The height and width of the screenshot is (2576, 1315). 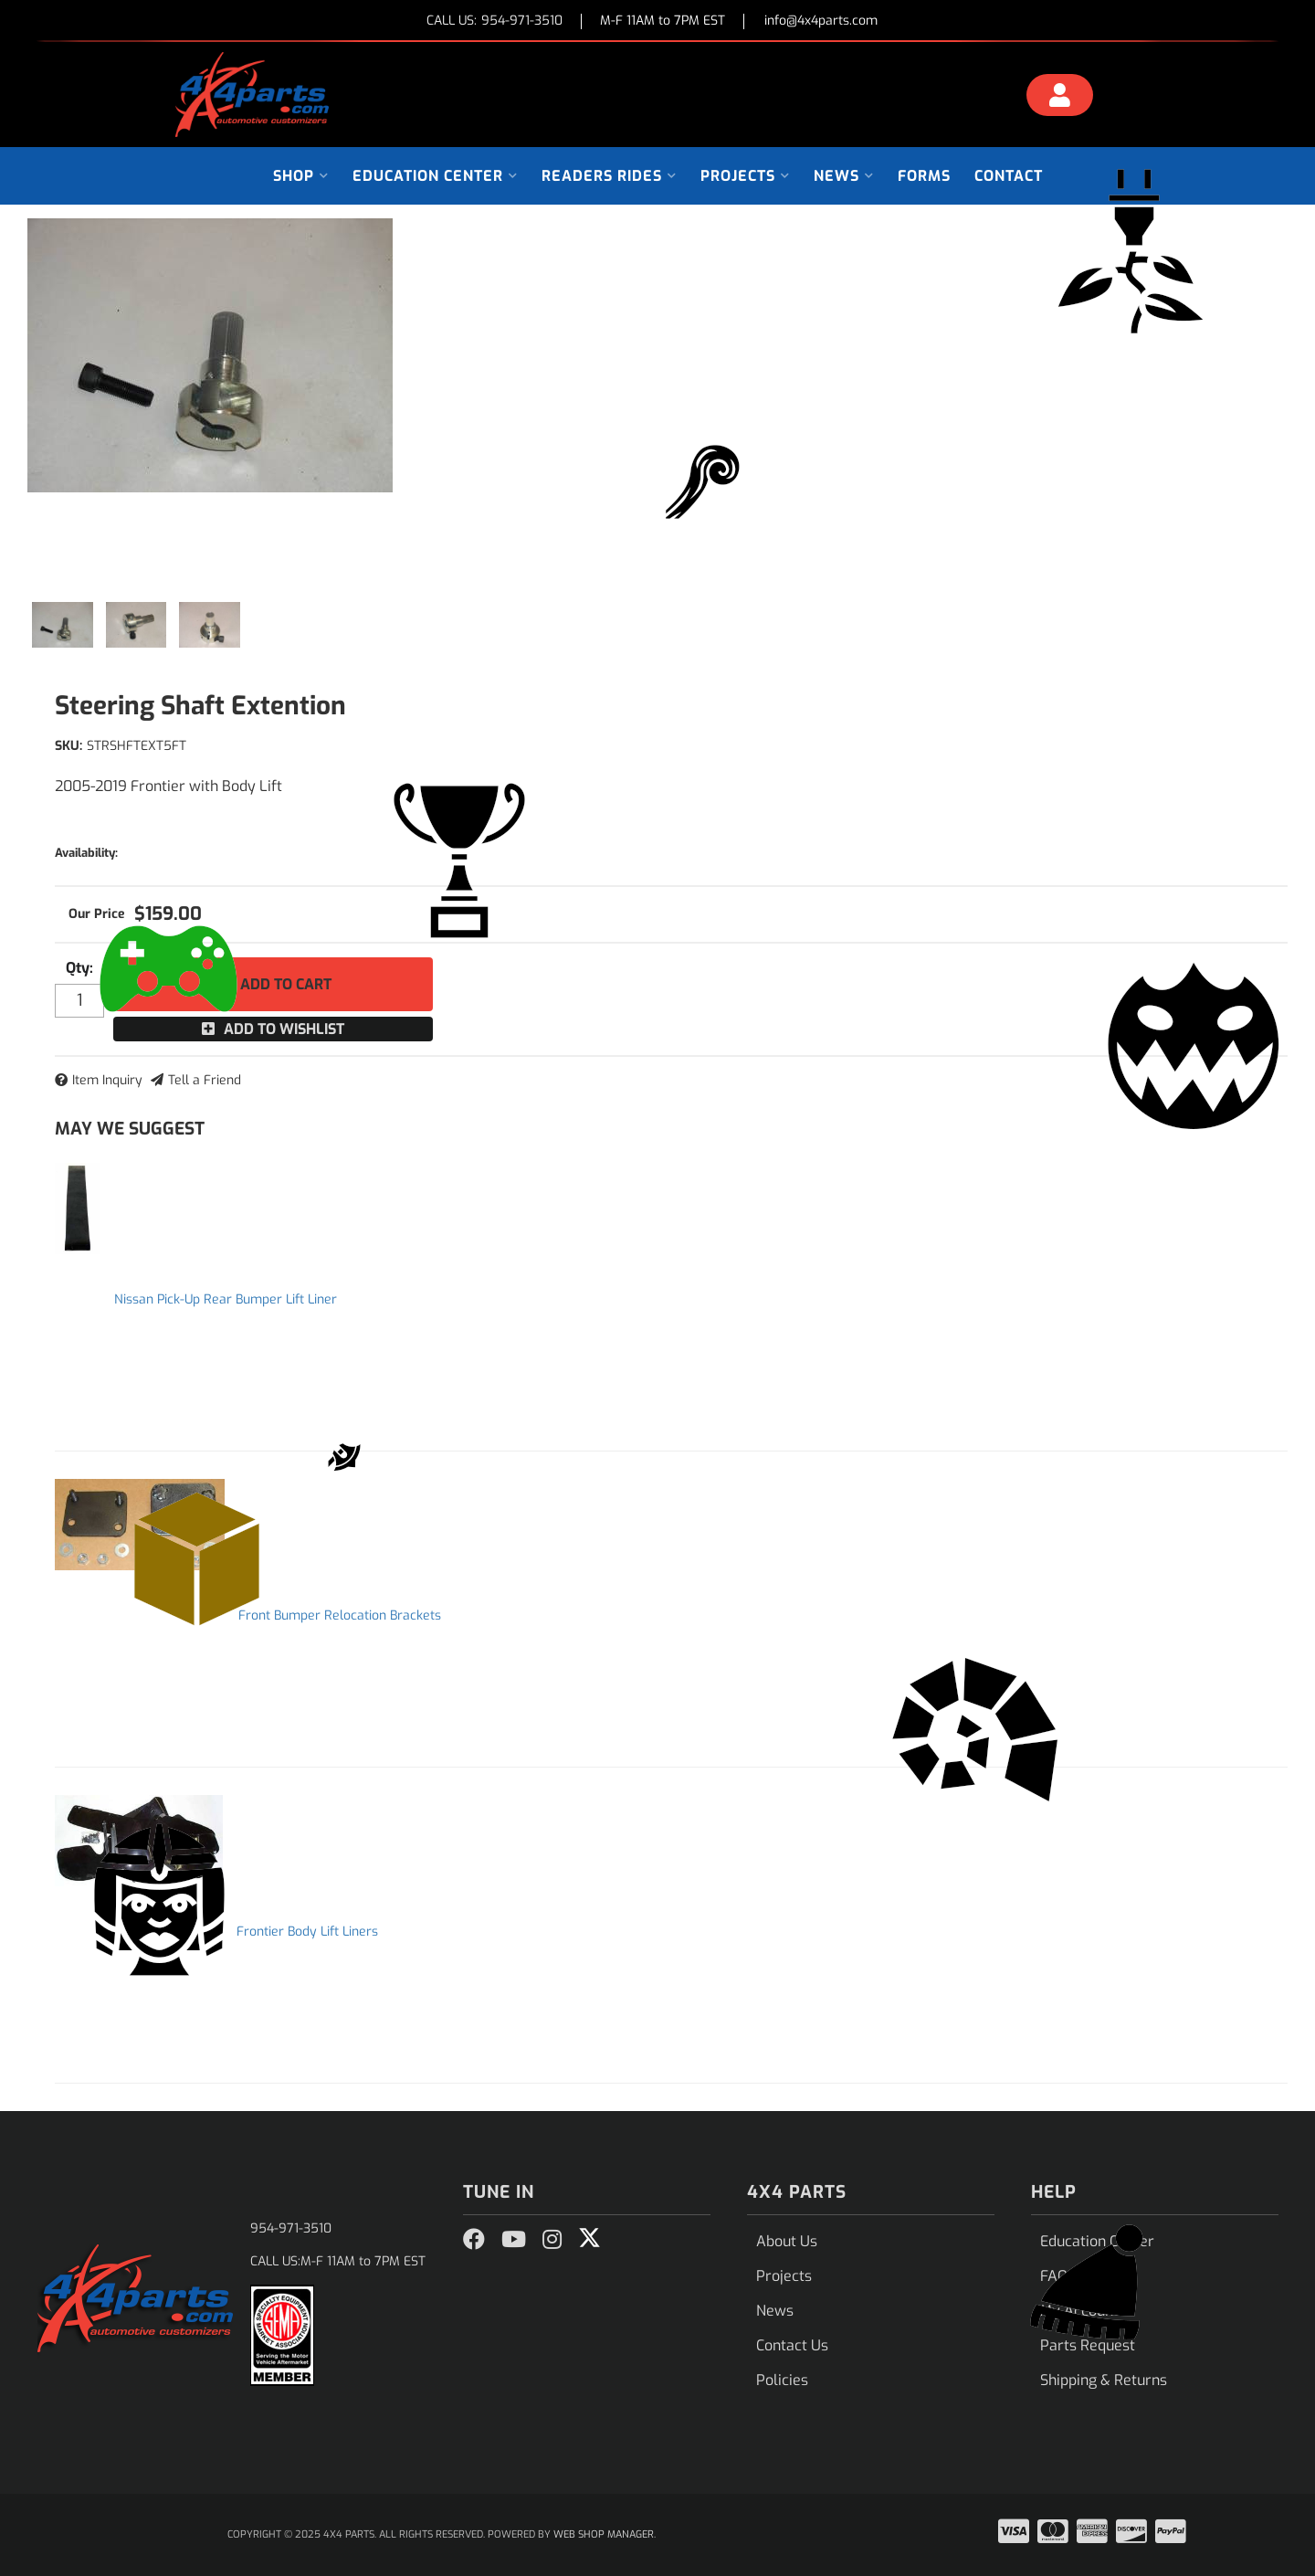 What do you see at coordinates (976, 1729) in the screenshot?
I see `decorative shell or fossil collectible item` at bounding box center [976, 1729].